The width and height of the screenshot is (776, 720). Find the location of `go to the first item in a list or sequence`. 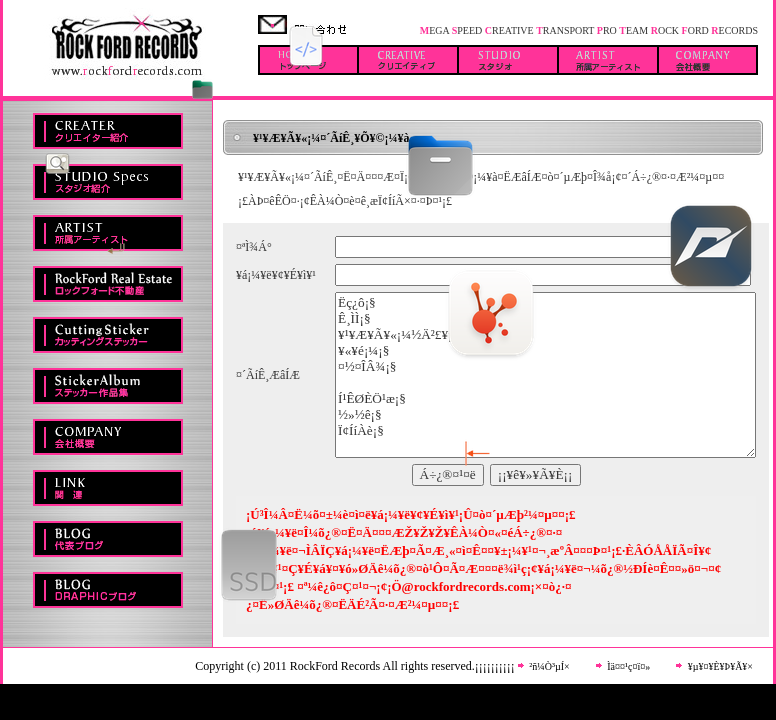

go to the first item in a list or sequence is located at coordinates (477, 453).